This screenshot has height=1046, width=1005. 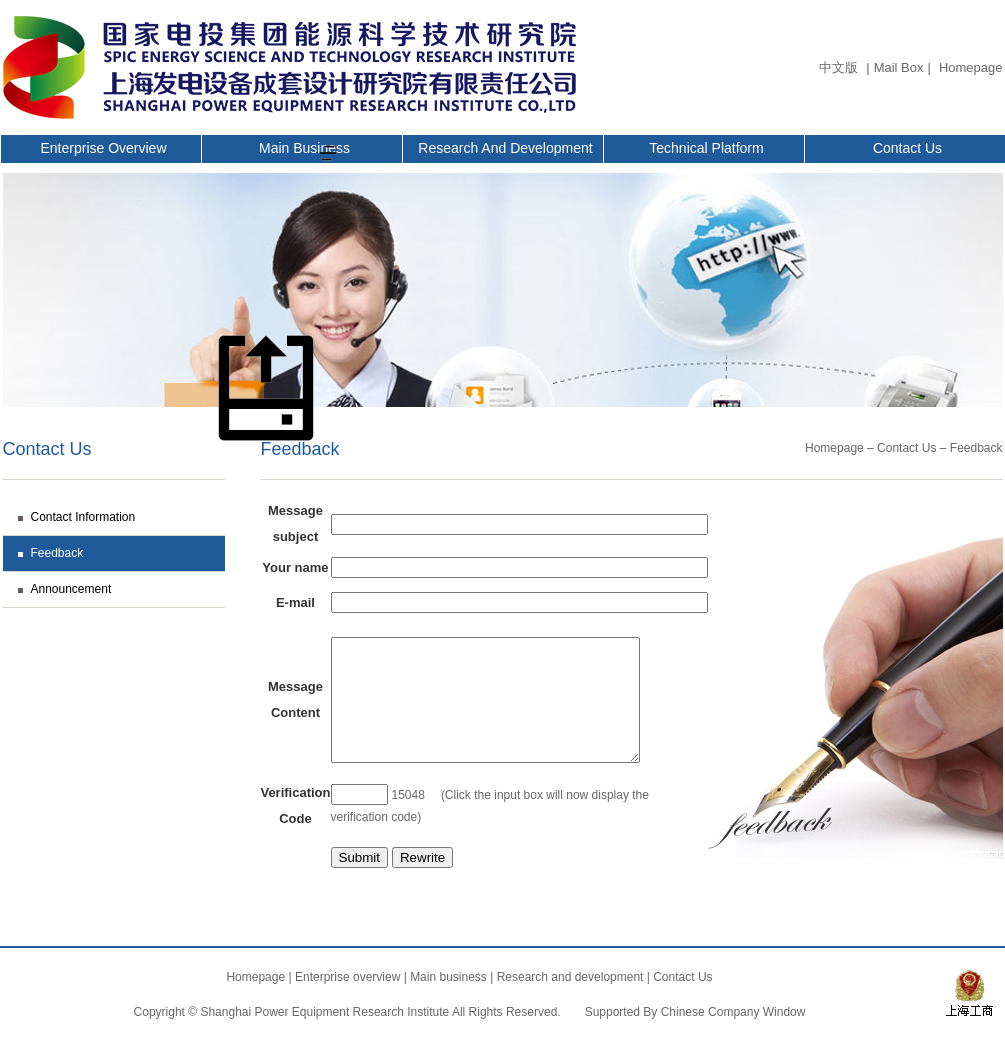 What do you see at coordinates (266, 388) in the screenshot?
I see `uninstall an application` at bounding box center [266, 388].